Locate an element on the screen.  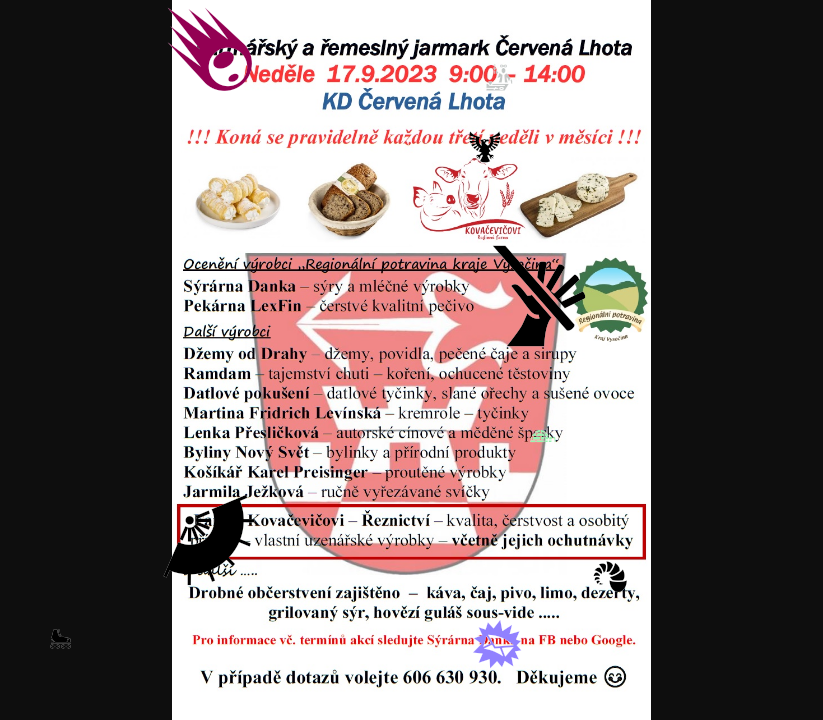
catch or grab an item is located at coordinates (539, 296).